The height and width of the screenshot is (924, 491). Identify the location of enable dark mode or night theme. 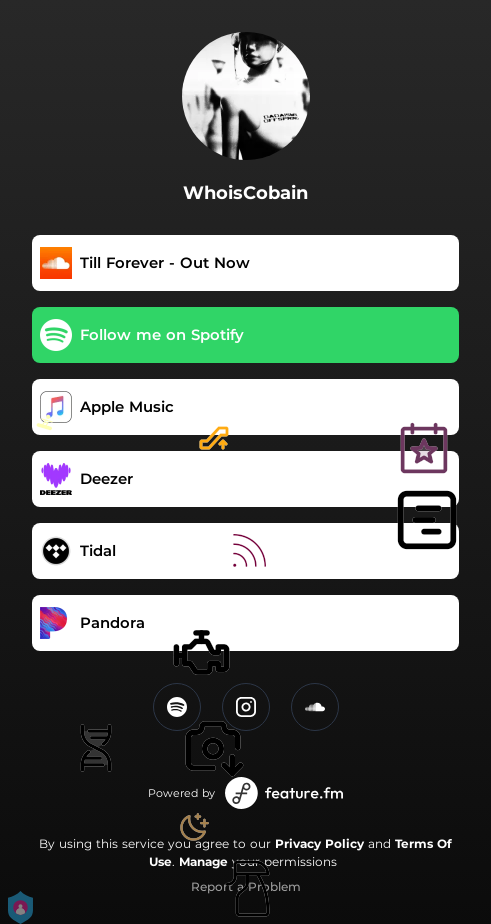
(193, 827).